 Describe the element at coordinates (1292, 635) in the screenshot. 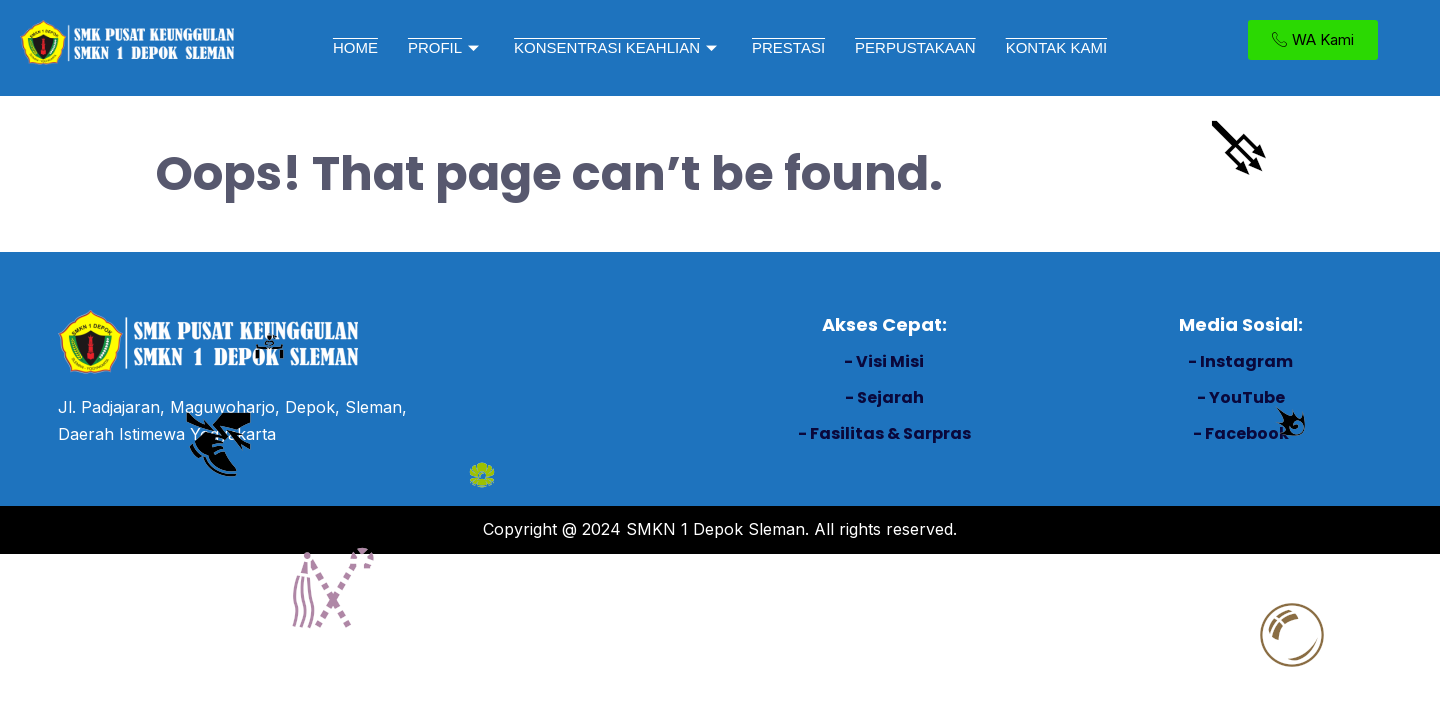

I see `a collectible orb or power-up item` at that location.